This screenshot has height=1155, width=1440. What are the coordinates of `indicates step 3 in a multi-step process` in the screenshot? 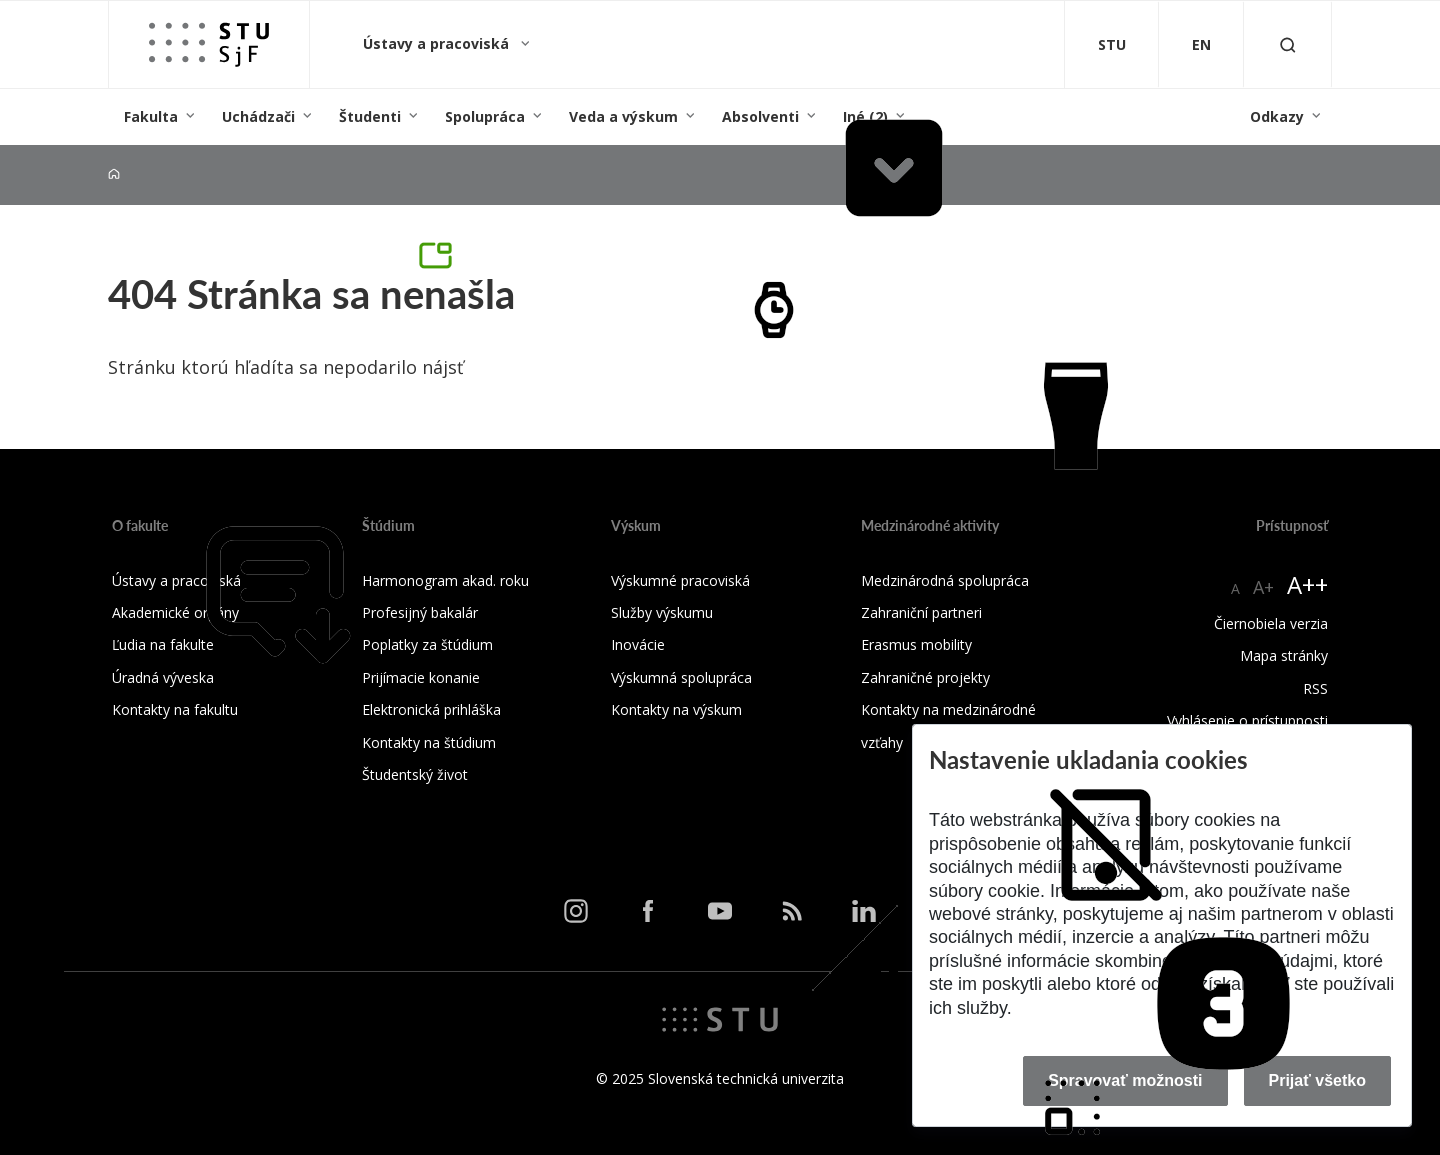 It's located at (1223, 1003).